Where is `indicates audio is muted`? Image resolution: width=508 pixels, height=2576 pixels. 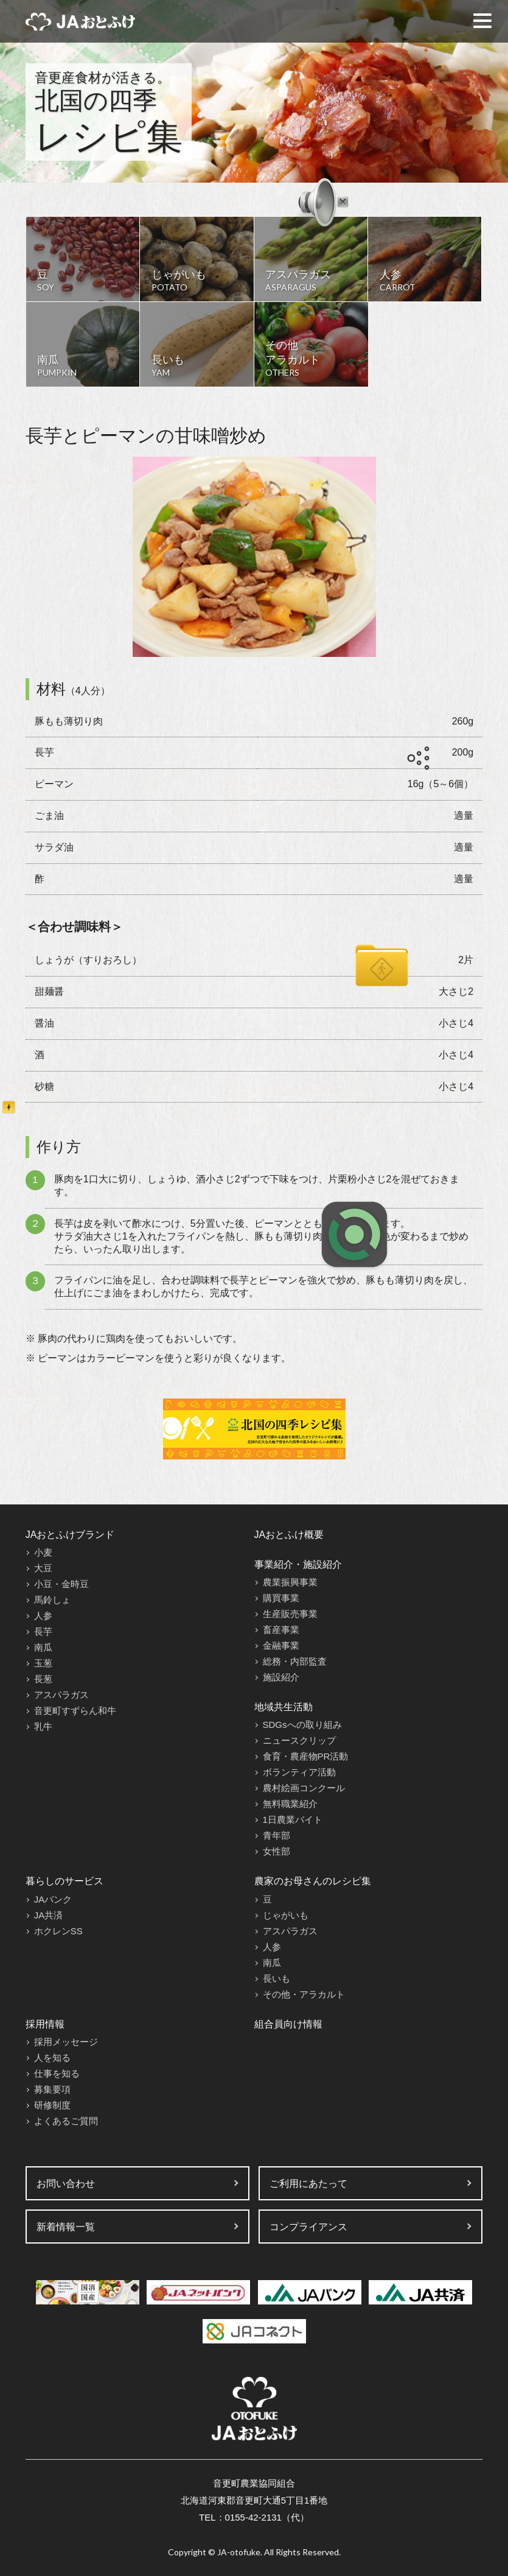 indicates audio is muted is located at coordinates (322, 202).